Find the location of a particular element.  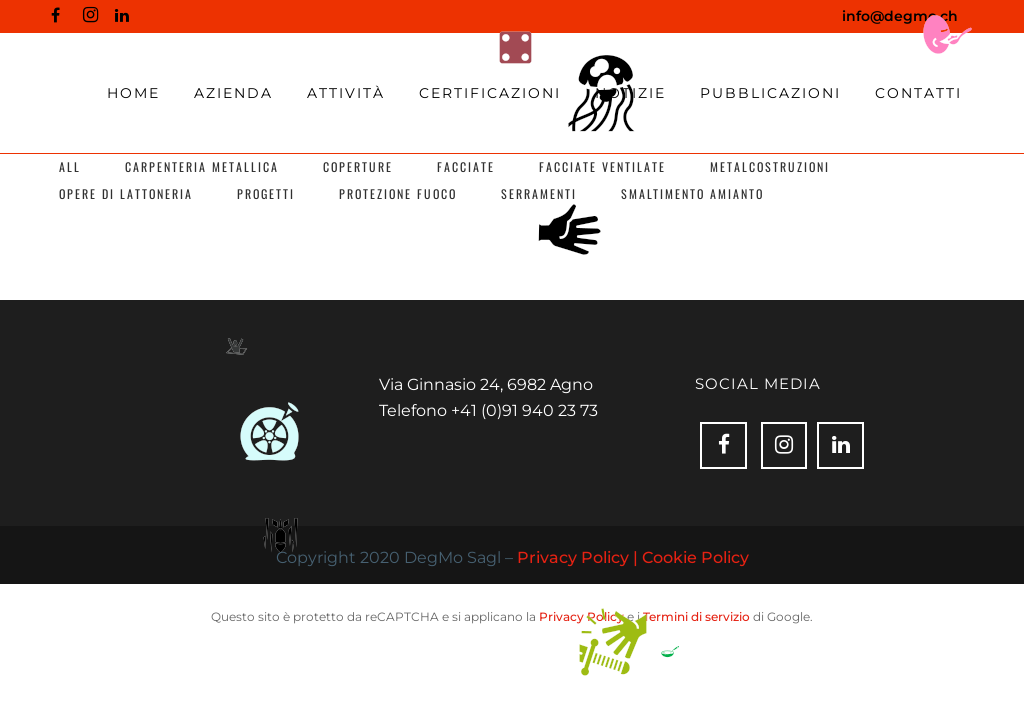

drop or release current weapon is located at coordinates (613, 642).